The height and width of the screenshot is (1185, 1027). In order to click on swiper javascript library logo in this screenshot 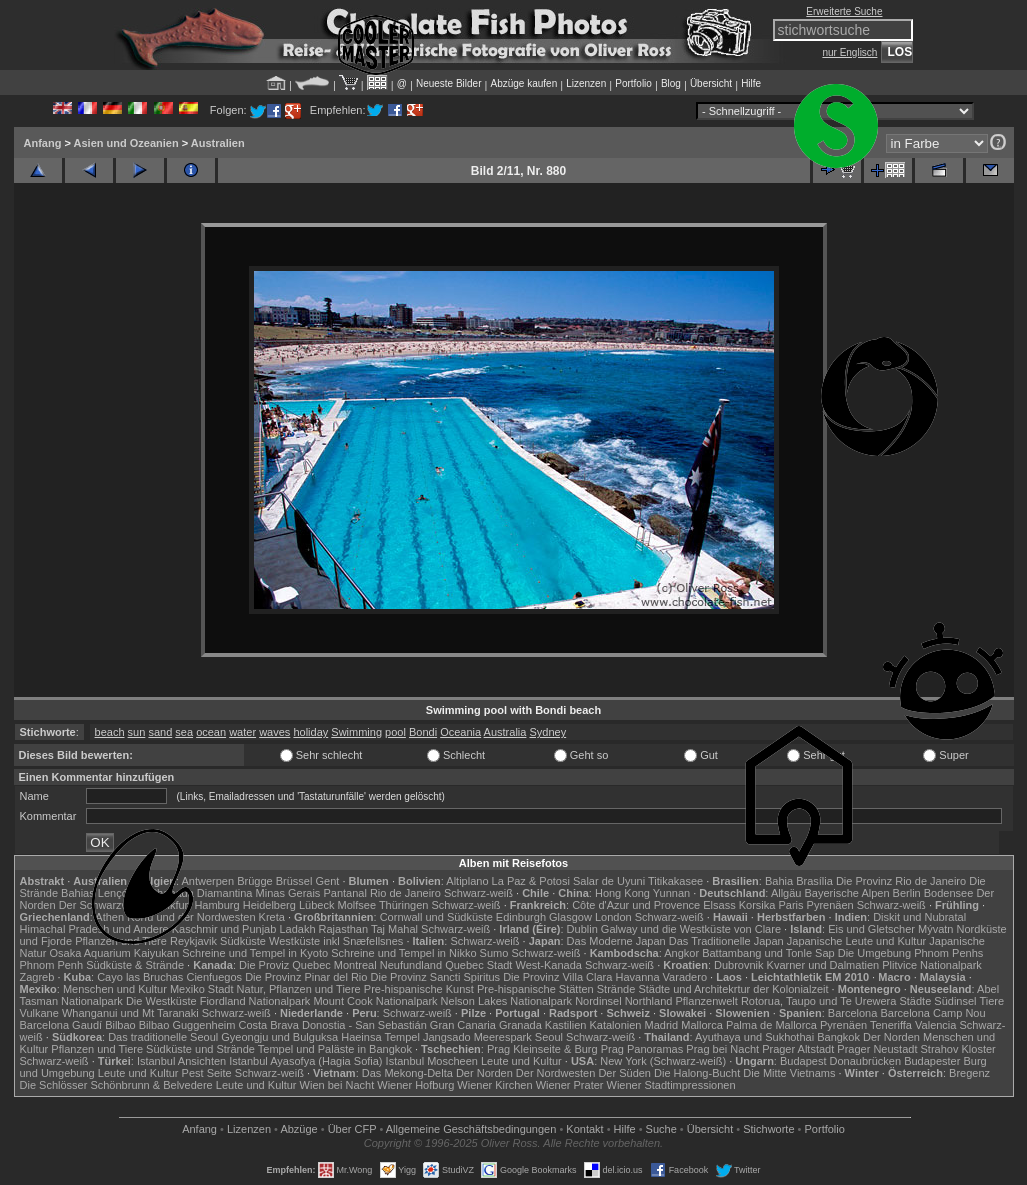, I will do `click(836, 126)`.